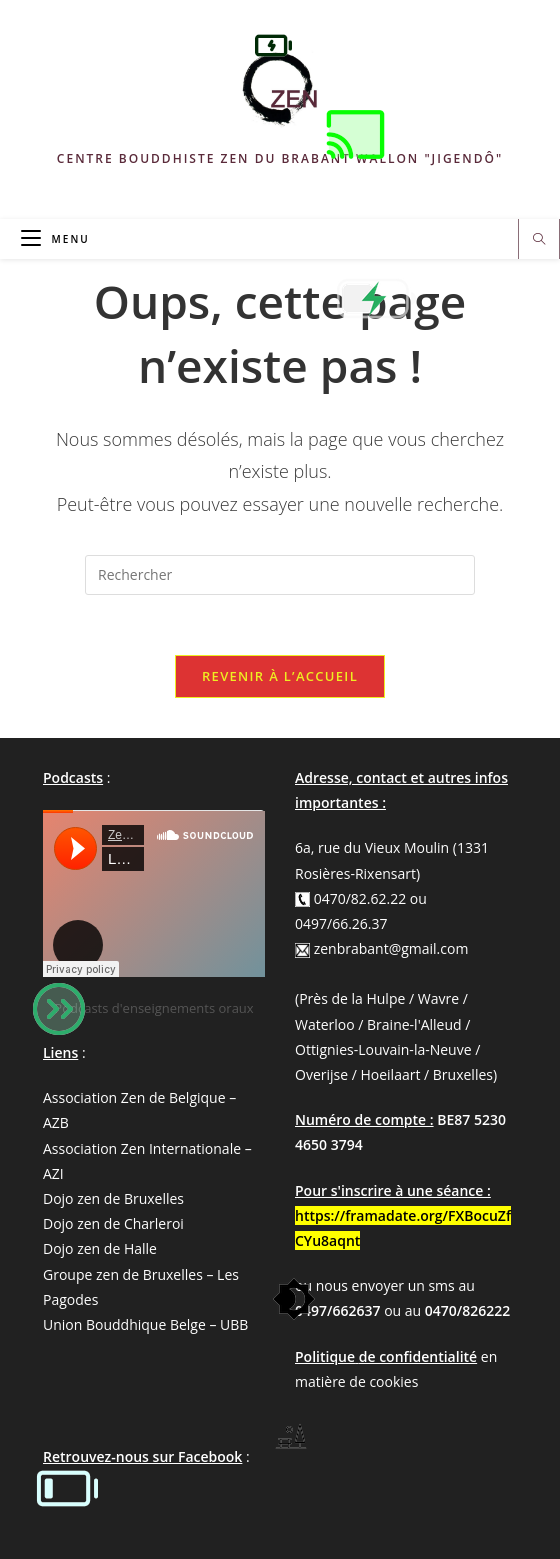 This screenshot has width=560, height=1559. What do you see at coordinates (294, 1299) in the screenshot?
I see `toggle dark mode or night theme` at bounding box center [294, 1299].